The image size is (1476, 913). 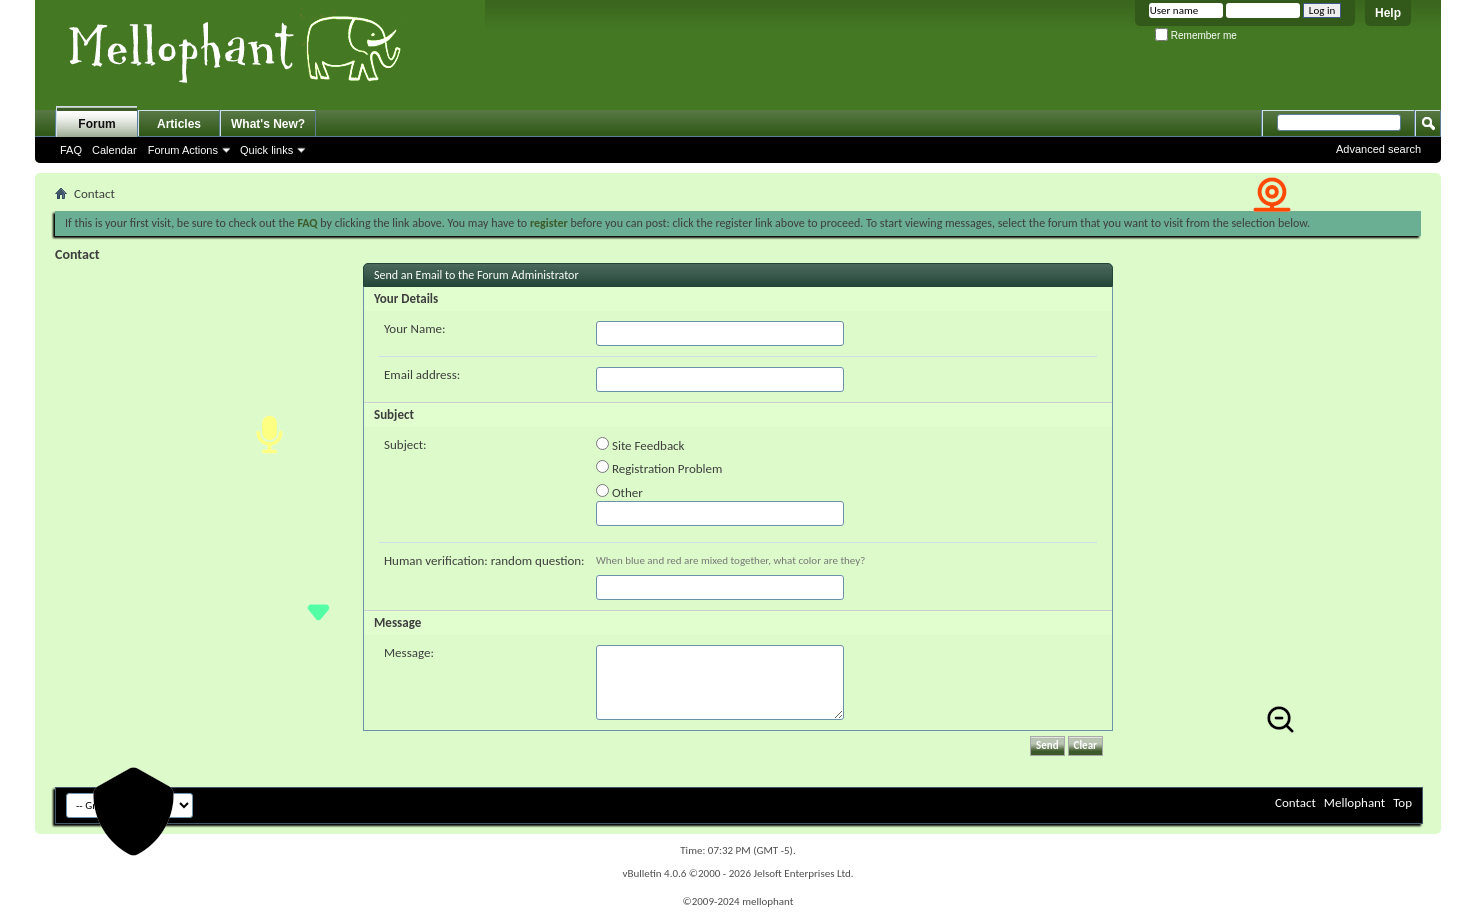 What do you see at coordinates (133, 811) in the screenshot?
I see `access security settings` at bounding box center [133, 811].